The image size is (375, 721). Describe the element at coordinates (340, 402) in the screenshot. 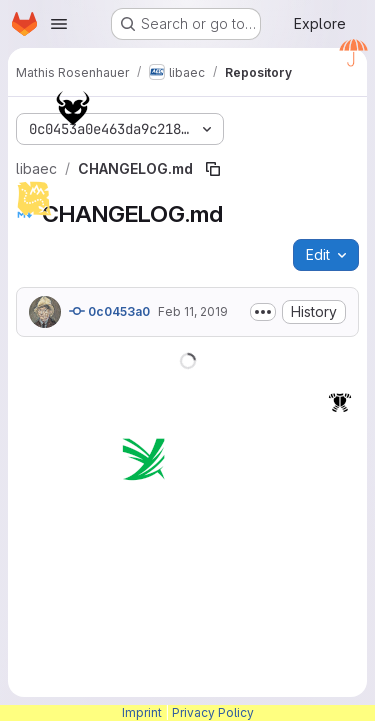

I see `equip armor or defensive gear` at that location.